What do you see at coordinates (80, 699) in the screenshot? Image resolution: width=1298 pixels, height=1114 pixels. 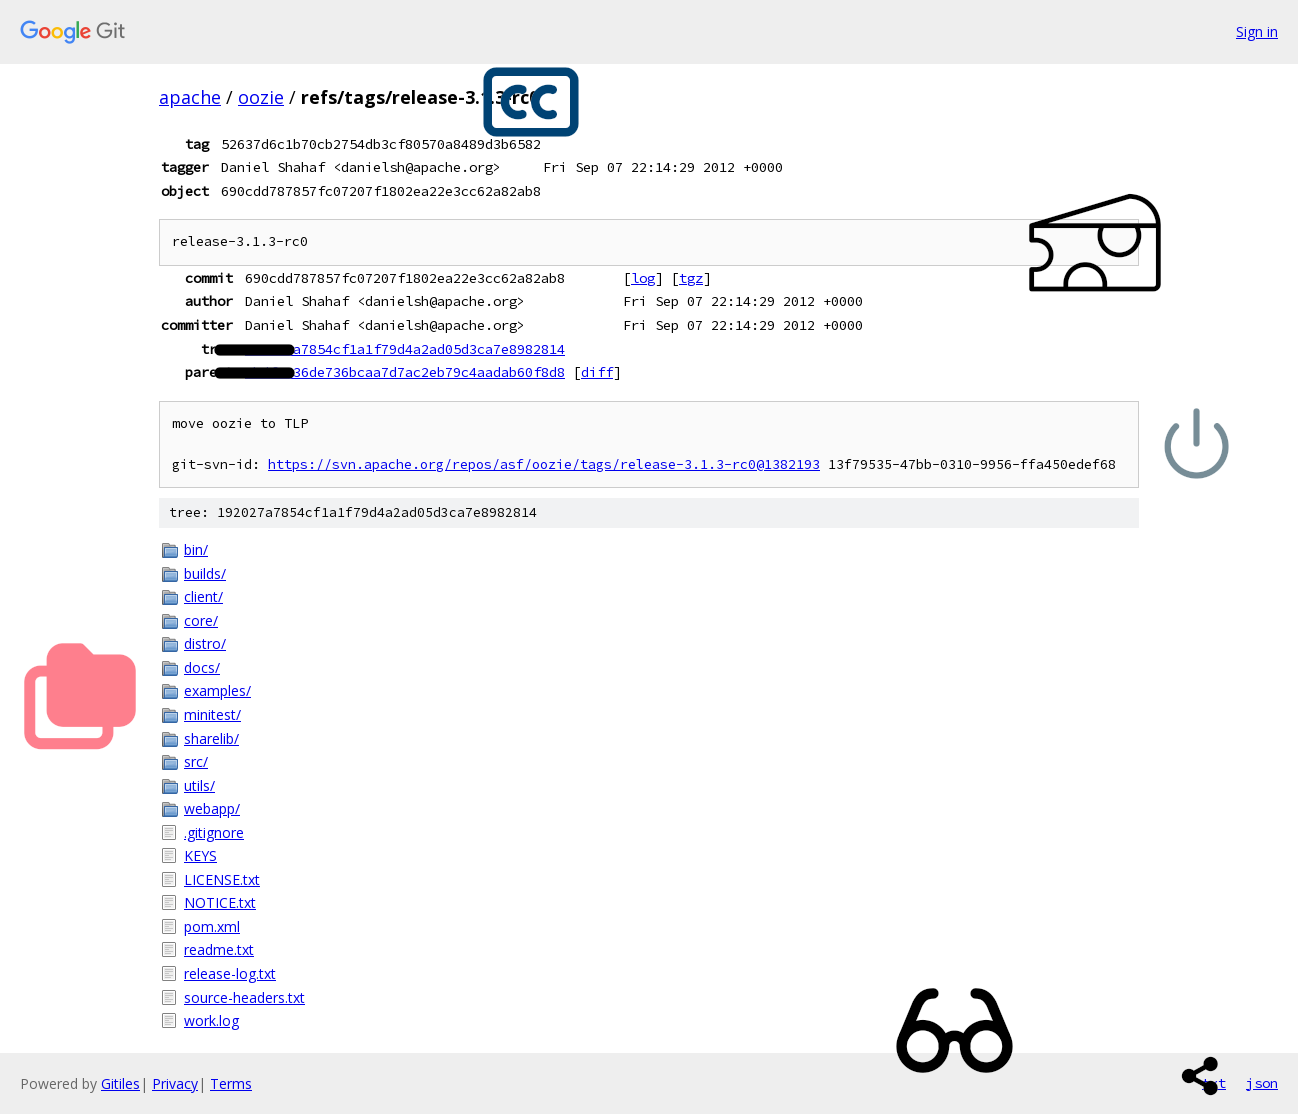 I see `browse all folders` at bounding box center [80, 699].